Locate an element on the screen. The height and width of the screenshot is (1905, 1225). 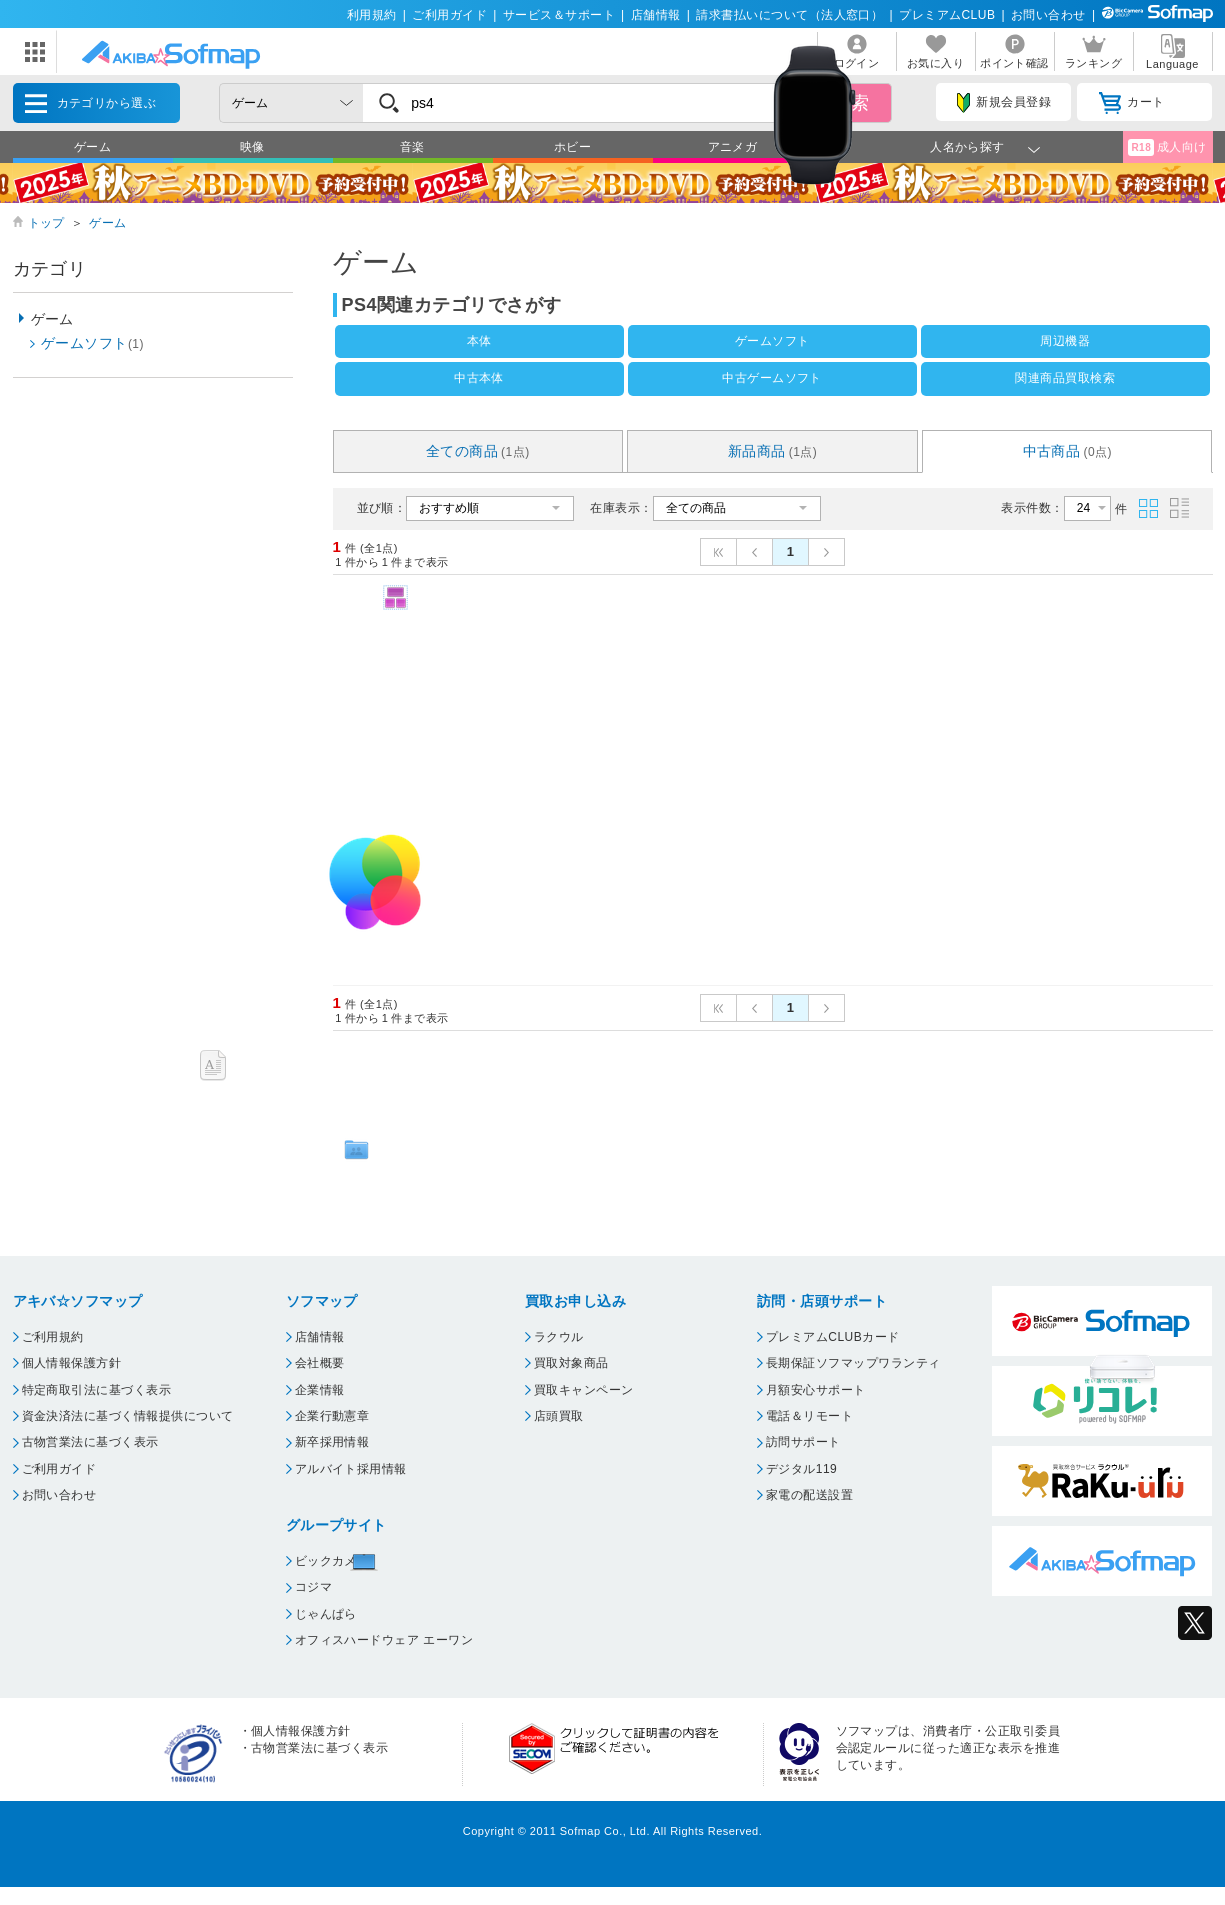
apple watch se (2nd generation) device icon is located at coordinates (813, 115).